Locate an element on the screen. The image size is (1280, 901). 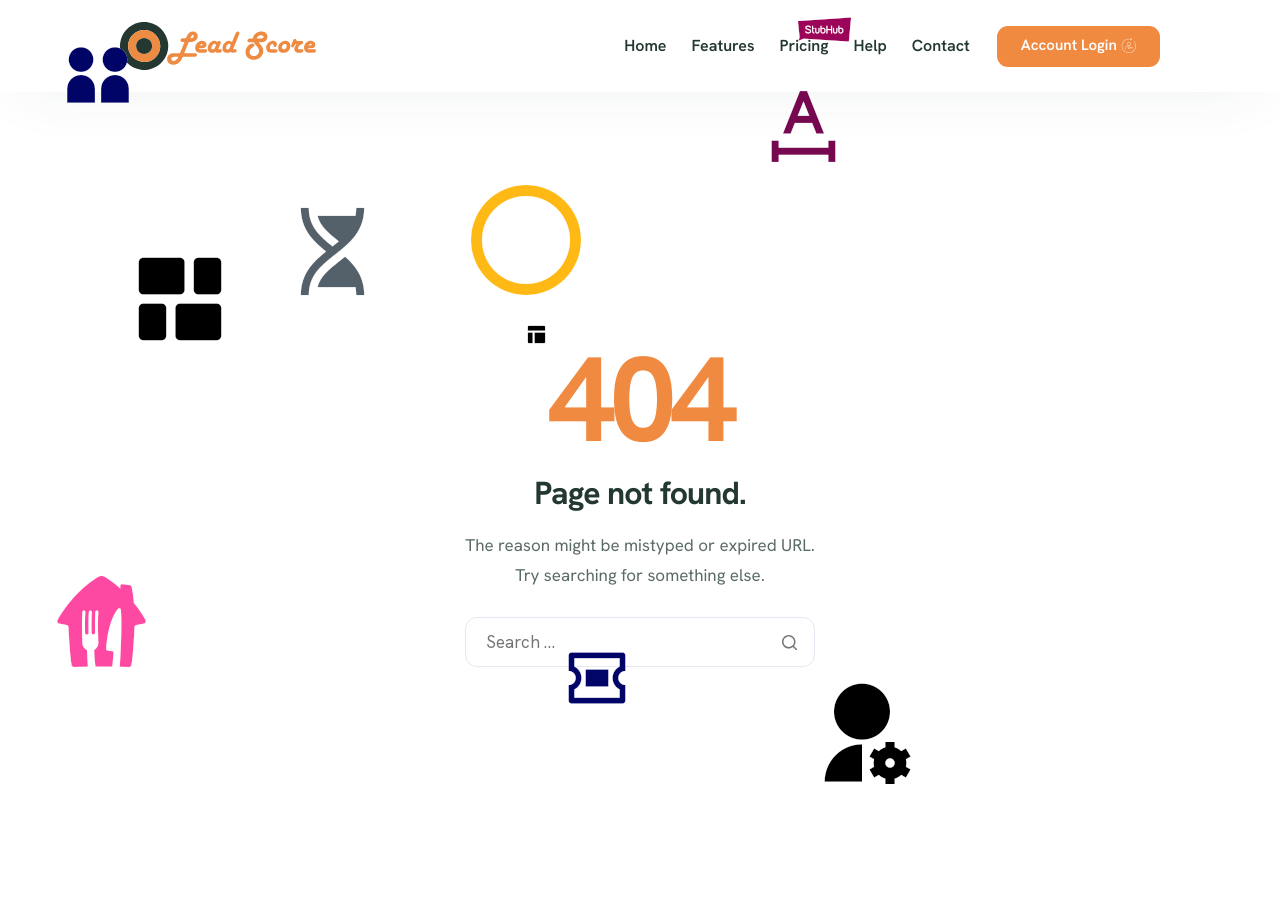
open the StubHub app is located at coordinates (824, 29).